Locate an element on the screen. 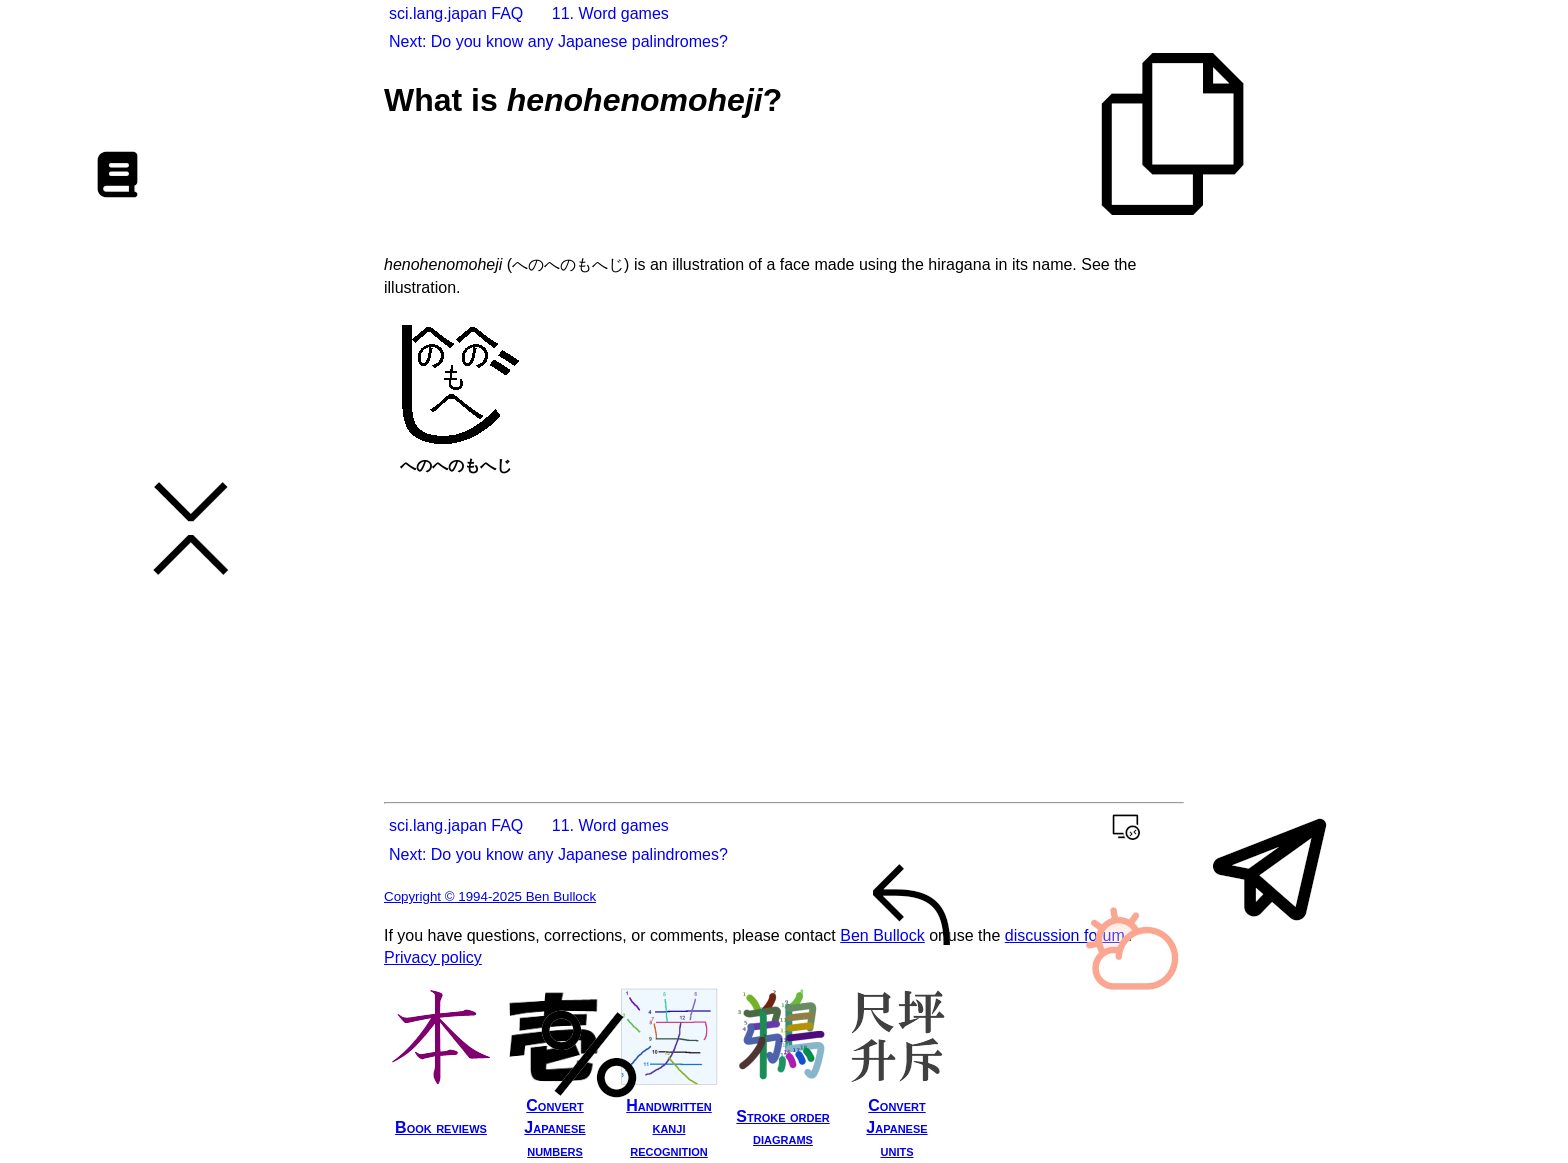 This screenshot has width=1568, height=1163. collapse or fold code sections is located at coordinates (191, 527).